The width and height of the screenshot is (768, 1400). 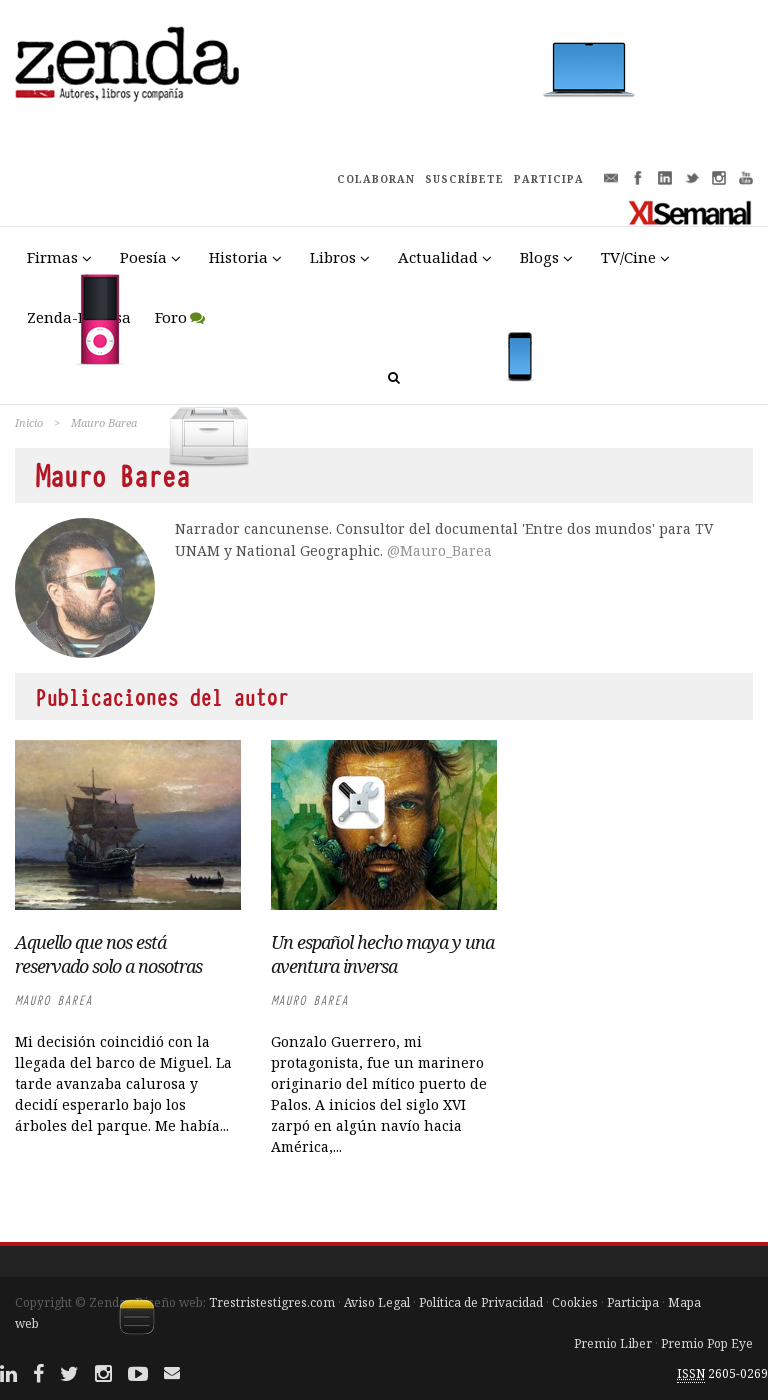 I want to click on iPod nano device in pink, so click(x=99, y=320).